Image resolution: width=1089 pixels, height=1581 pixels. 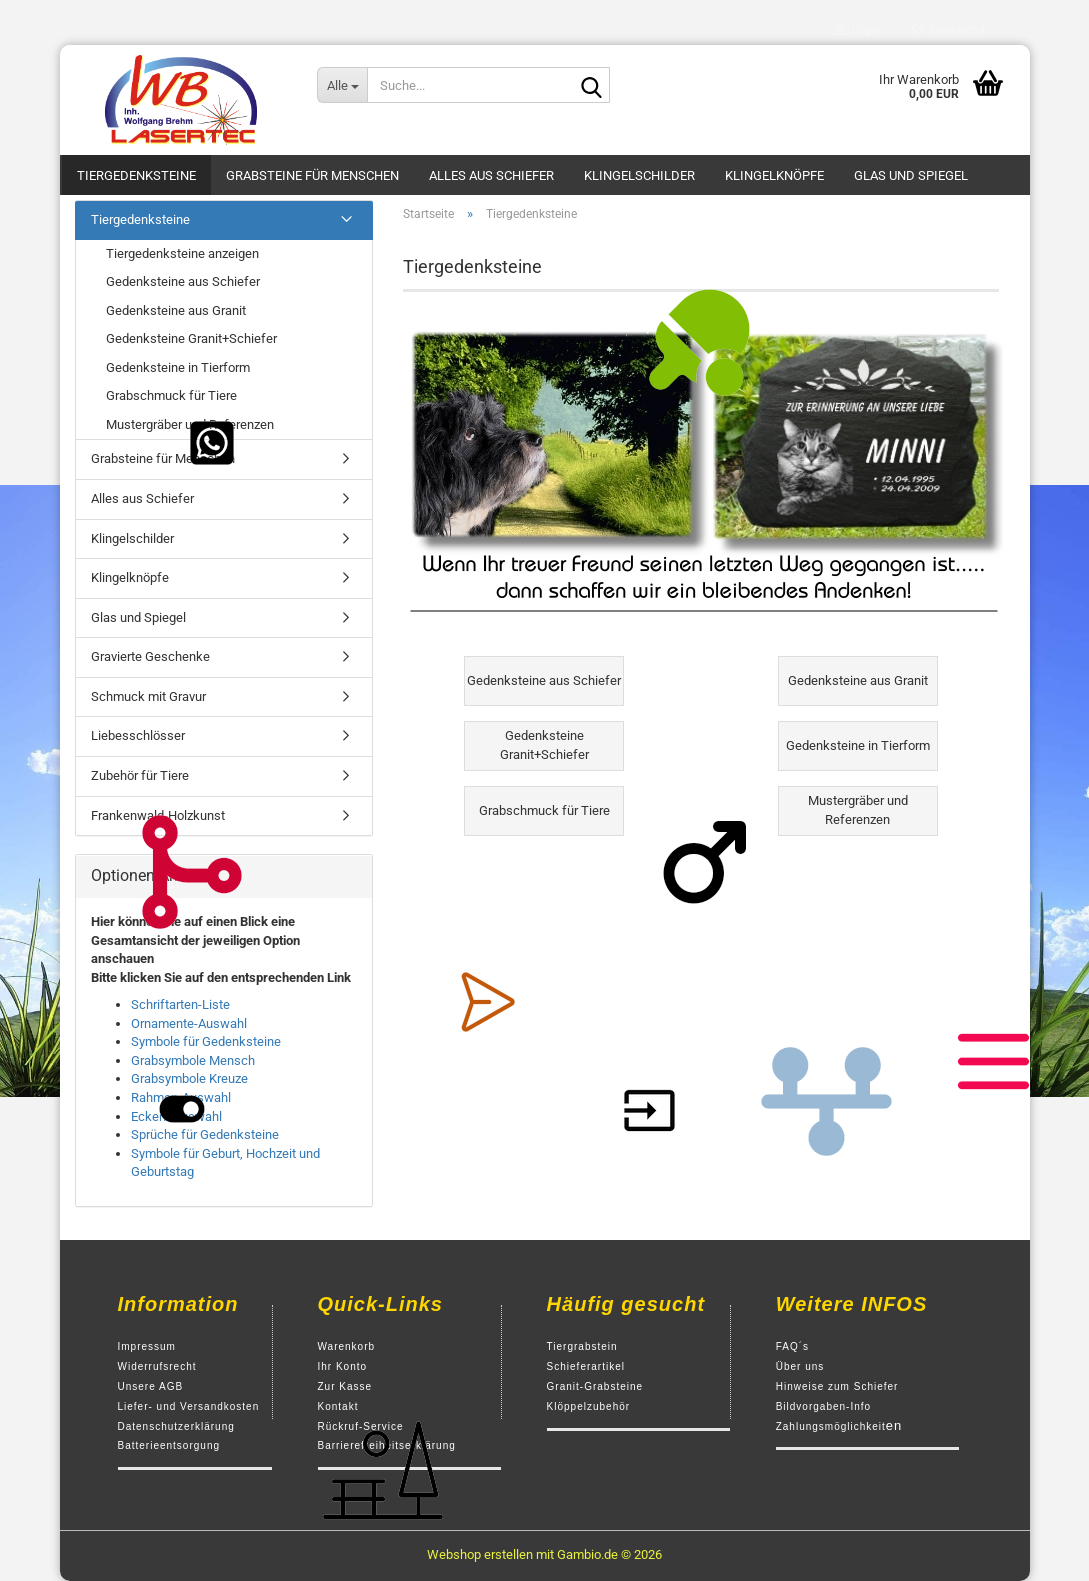 I want to click on open navigation menu, so click(x=993, y=1061).